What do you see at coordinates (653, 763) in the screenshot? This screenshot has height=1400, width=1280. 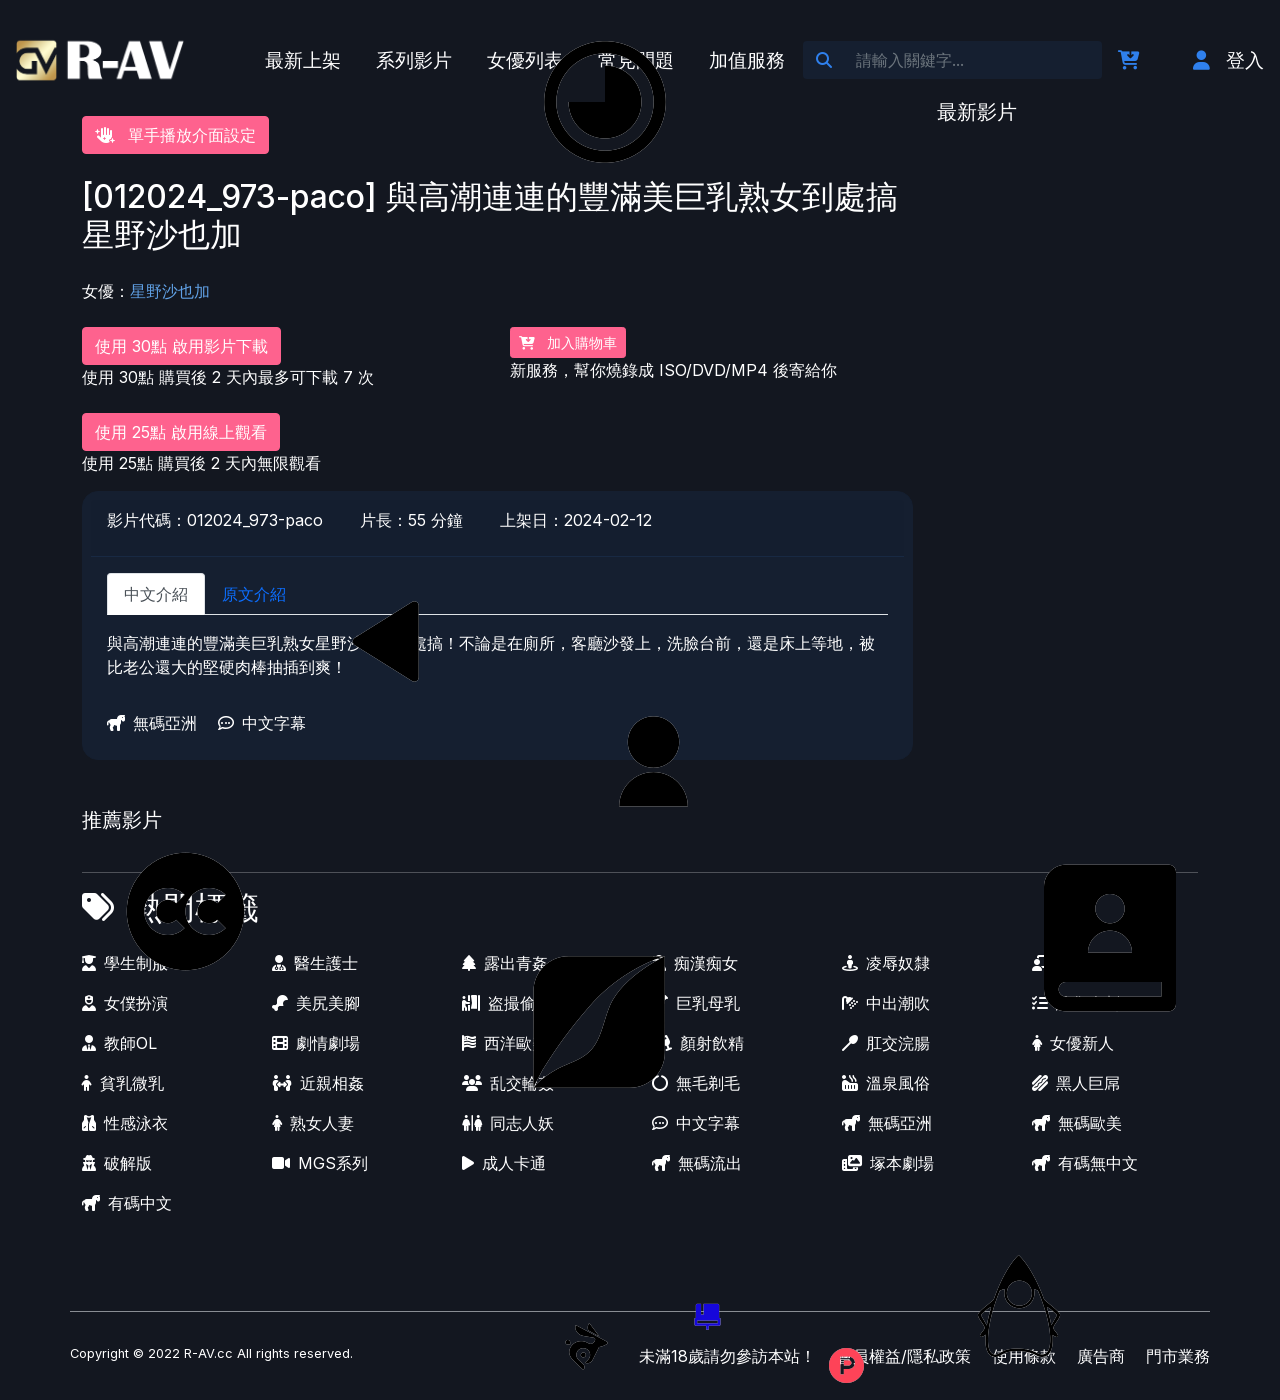 I see `view your profile` at bounding box center [653, 763].